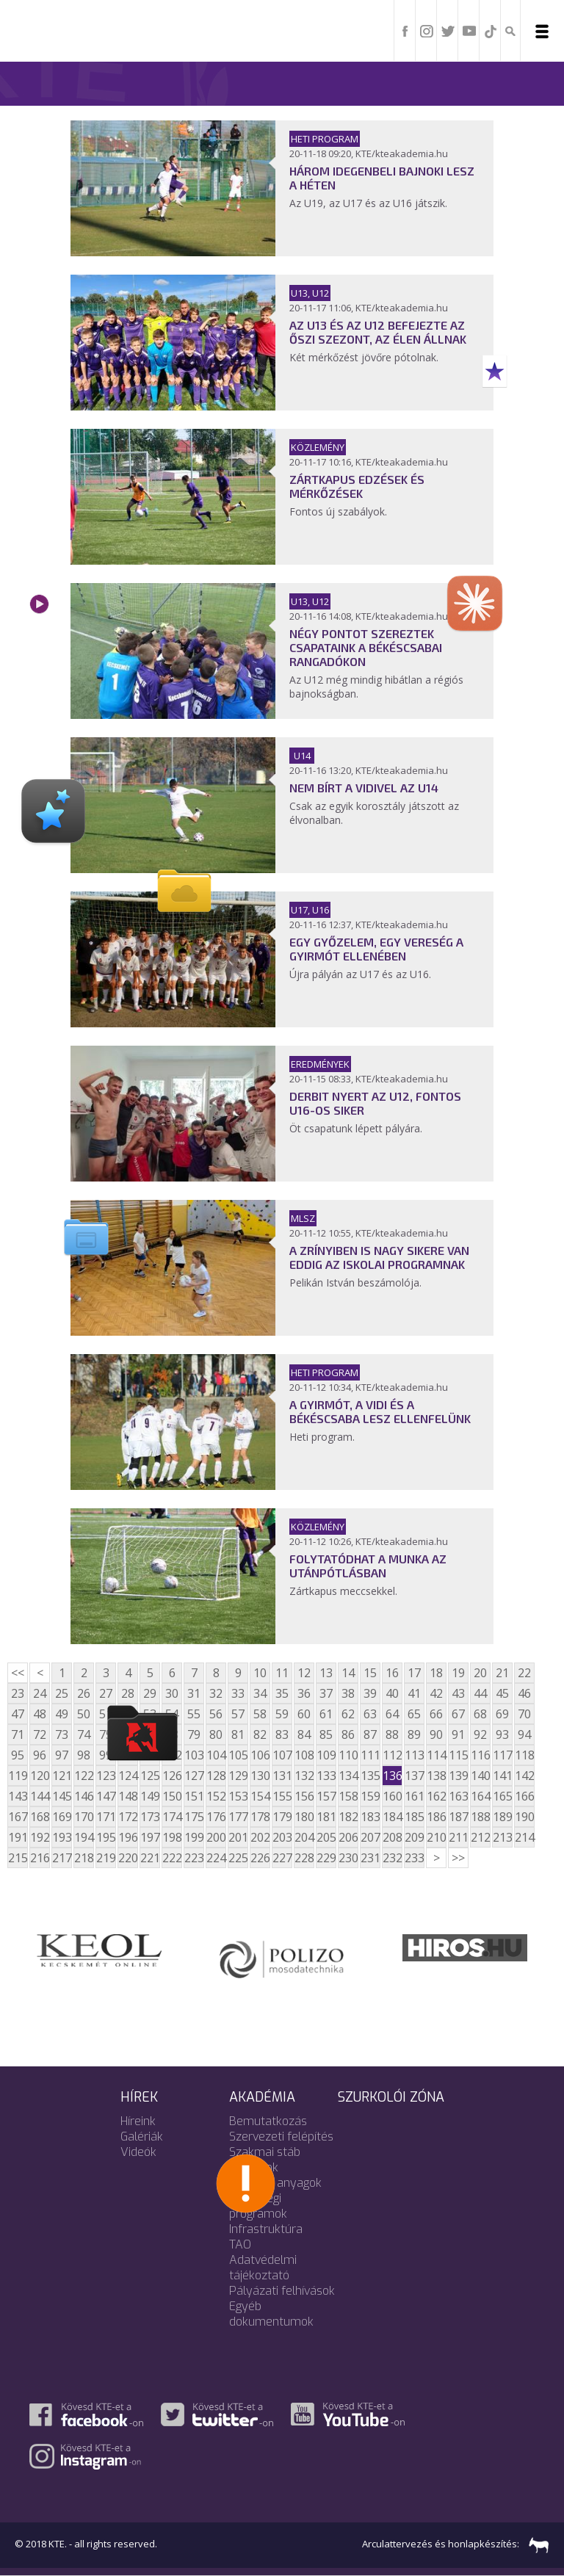 This screenshot has width=564, height=2576. Describe the element at coordinates (39, 604) in the screenshot. I see `indicates video content or media files` at that location.